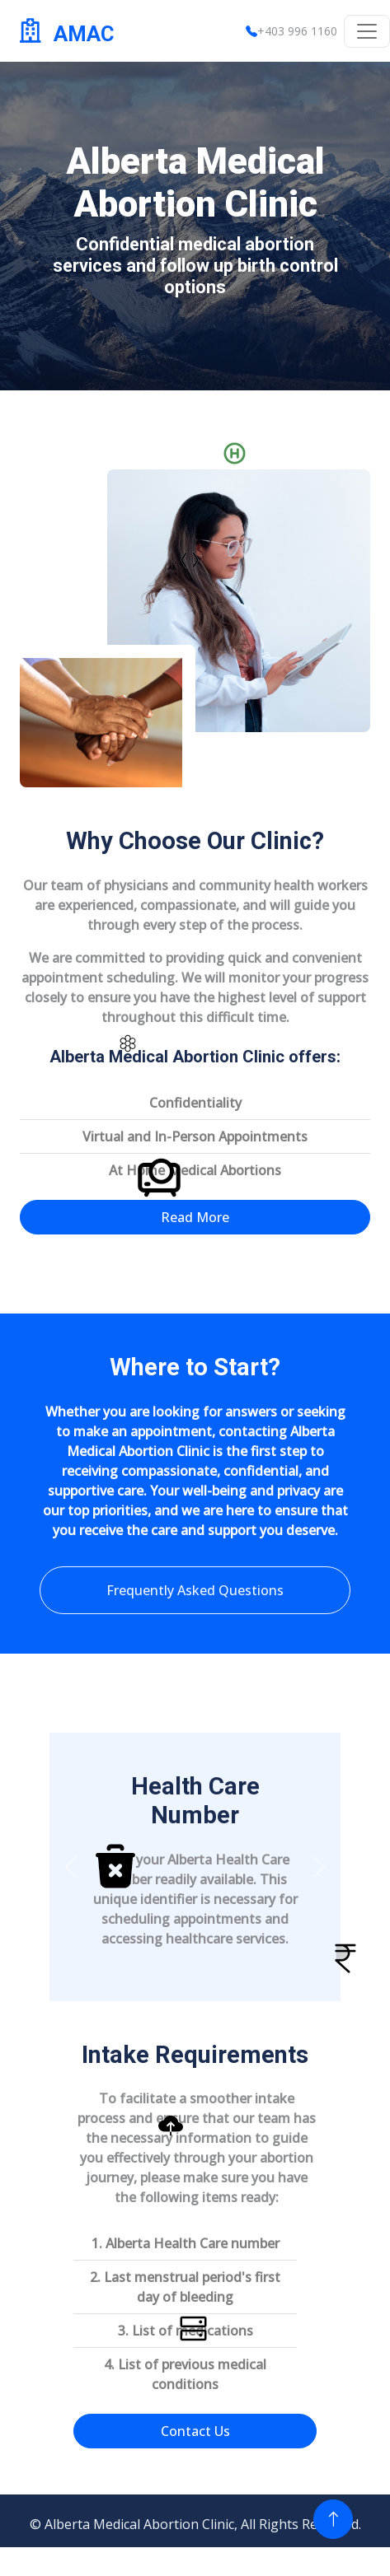 This screenshot has width=390, height=2576. I want to click on upload a file to the cloud, so click(171, 2126).